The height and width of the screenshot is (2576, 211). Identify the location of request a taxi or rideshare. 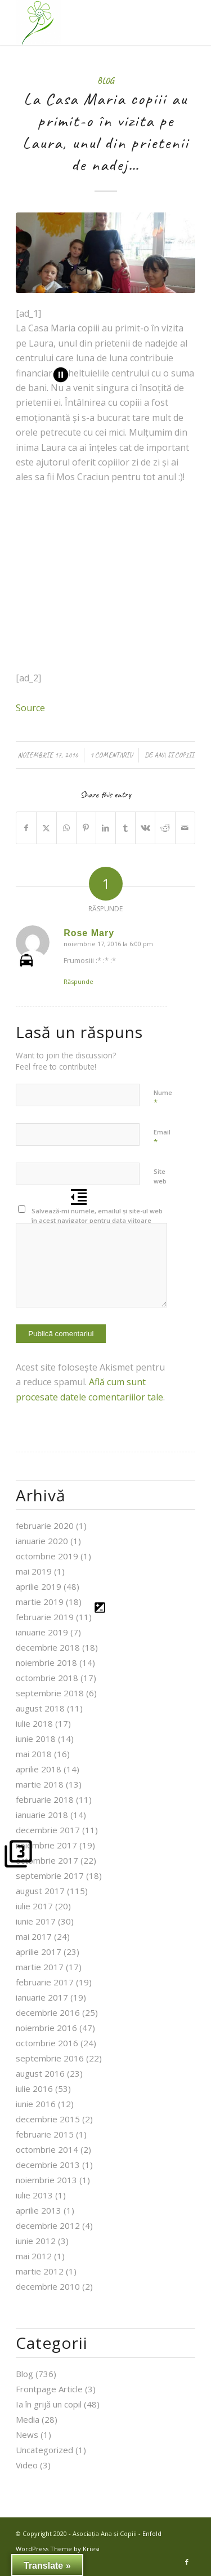
(26, 960).